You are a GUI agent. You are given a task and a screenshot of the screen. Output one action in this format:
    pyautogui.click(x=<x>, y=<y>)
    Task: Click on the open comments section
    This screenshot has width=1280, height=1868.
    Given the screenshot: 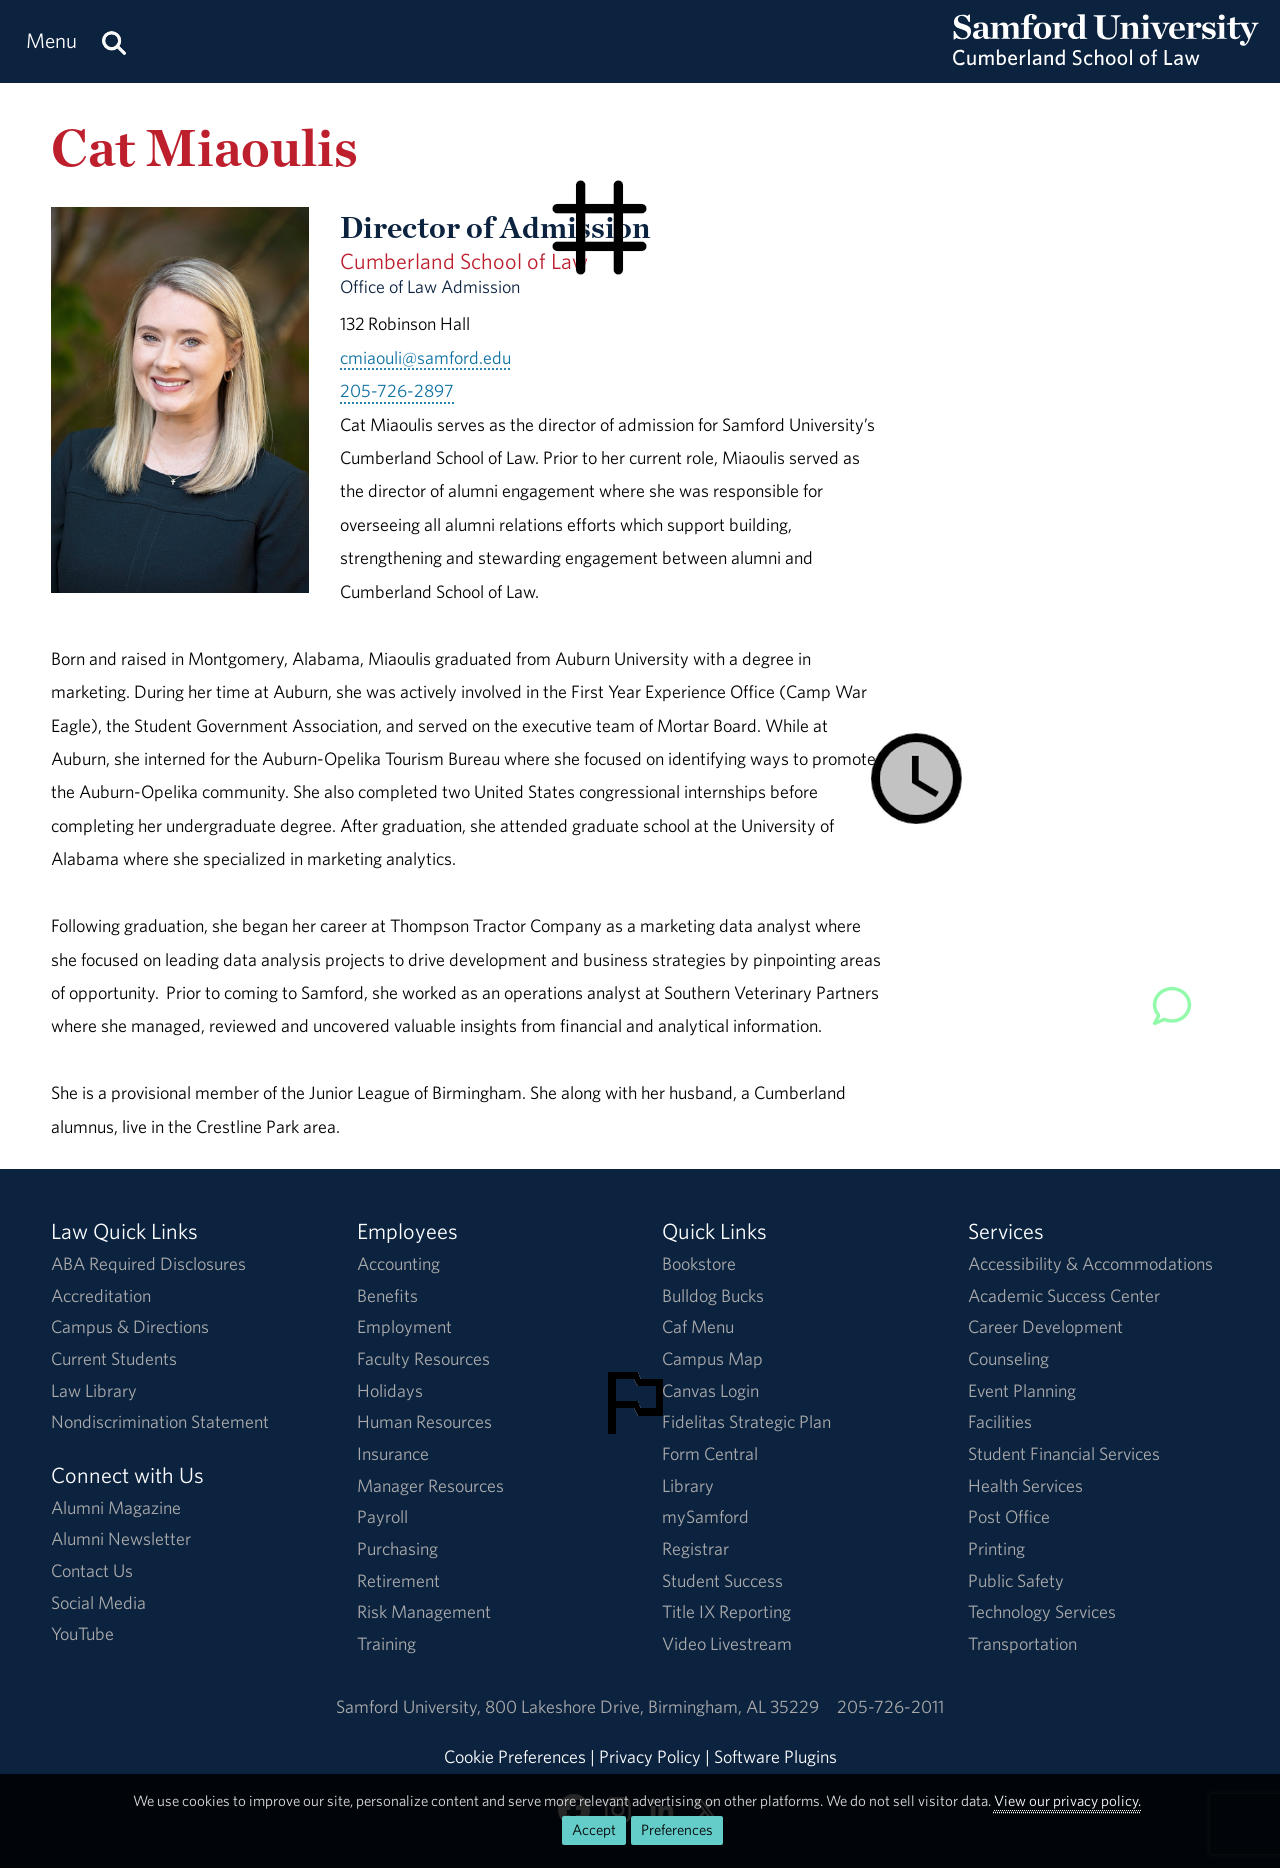 What is the action you would take?
    pyautogui.click(x=1172, y=1006)
    